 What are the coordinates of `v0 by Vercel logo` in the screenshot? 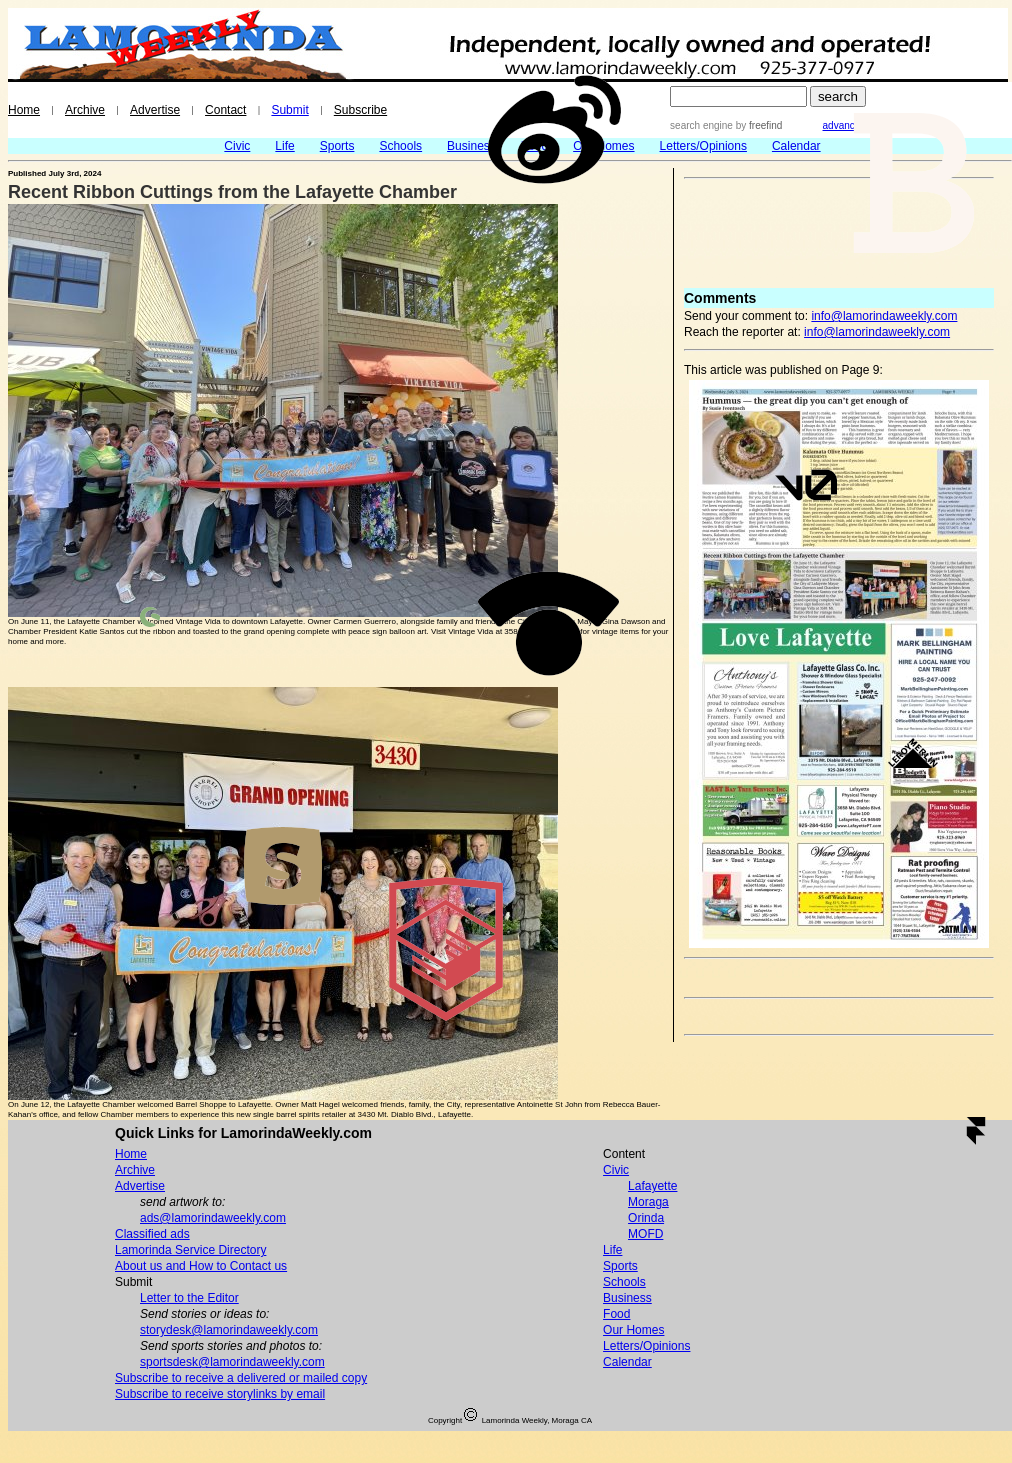 It's located at (806, 485).